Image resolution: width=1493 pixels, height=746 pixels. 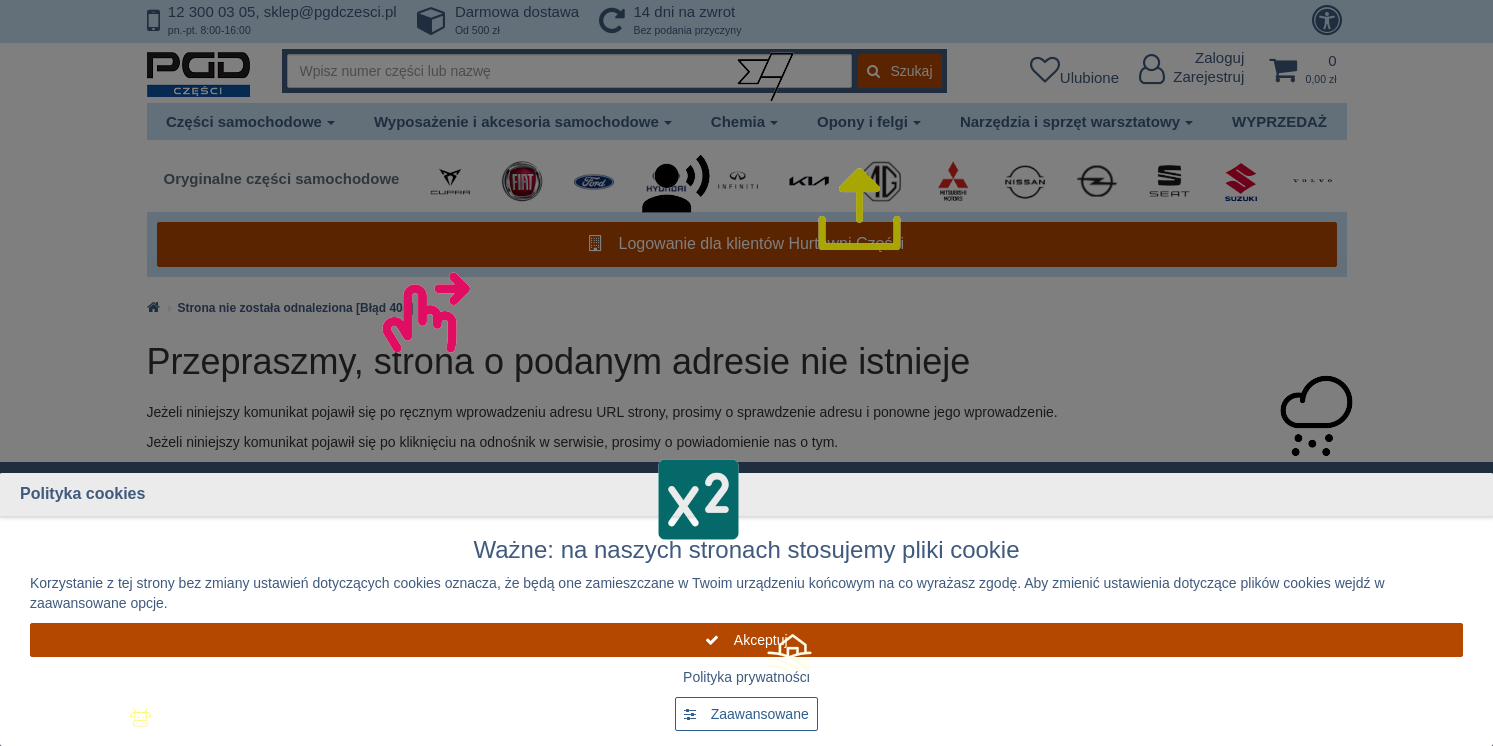 I want to click on apply superscript formatting to selected text, so click(x=698, y=499).